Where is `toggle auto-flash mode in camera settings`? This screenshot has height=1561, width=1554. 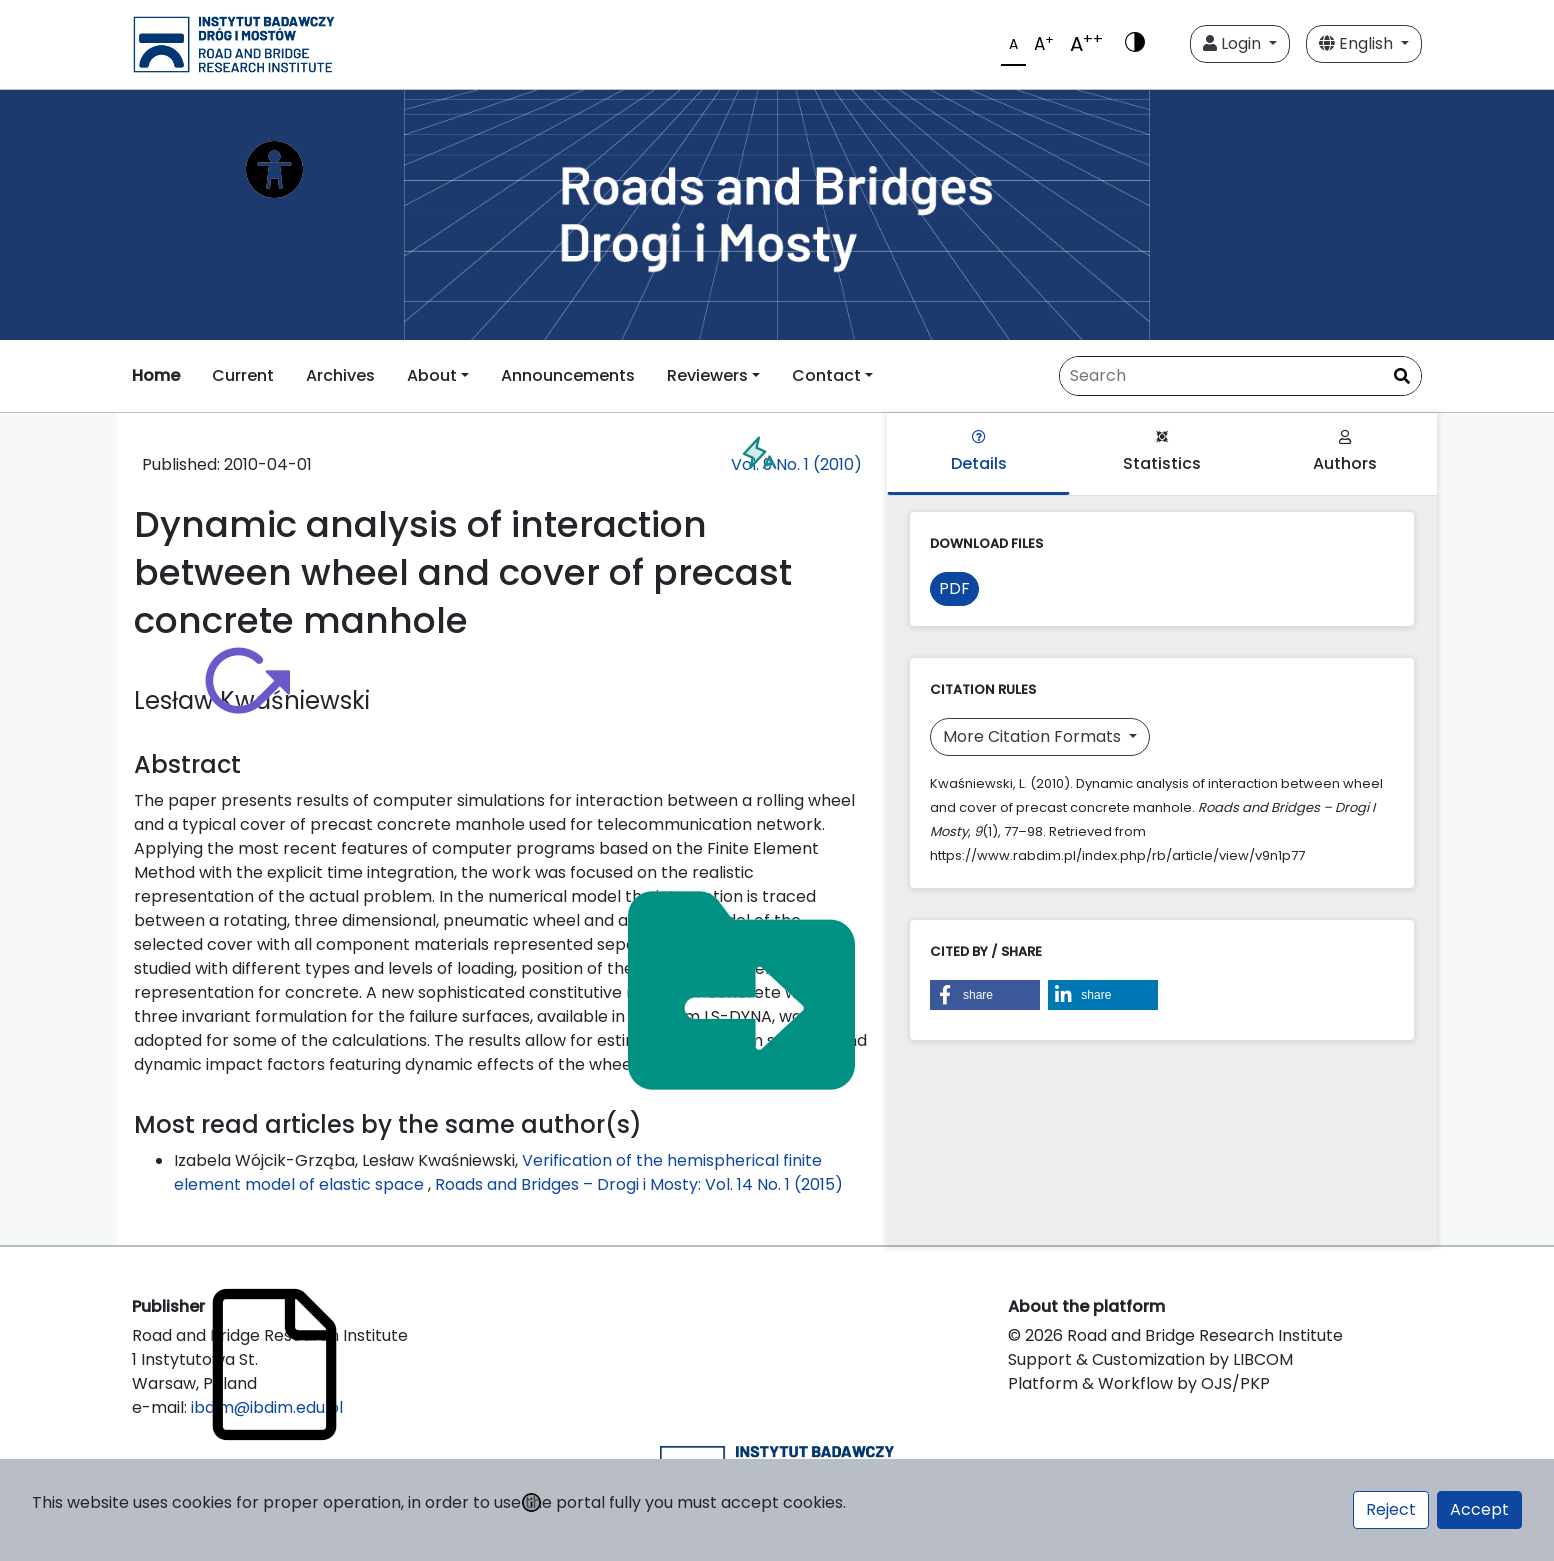
toggle auto-flash mode in camera settings is located at coordinates (759, 454).